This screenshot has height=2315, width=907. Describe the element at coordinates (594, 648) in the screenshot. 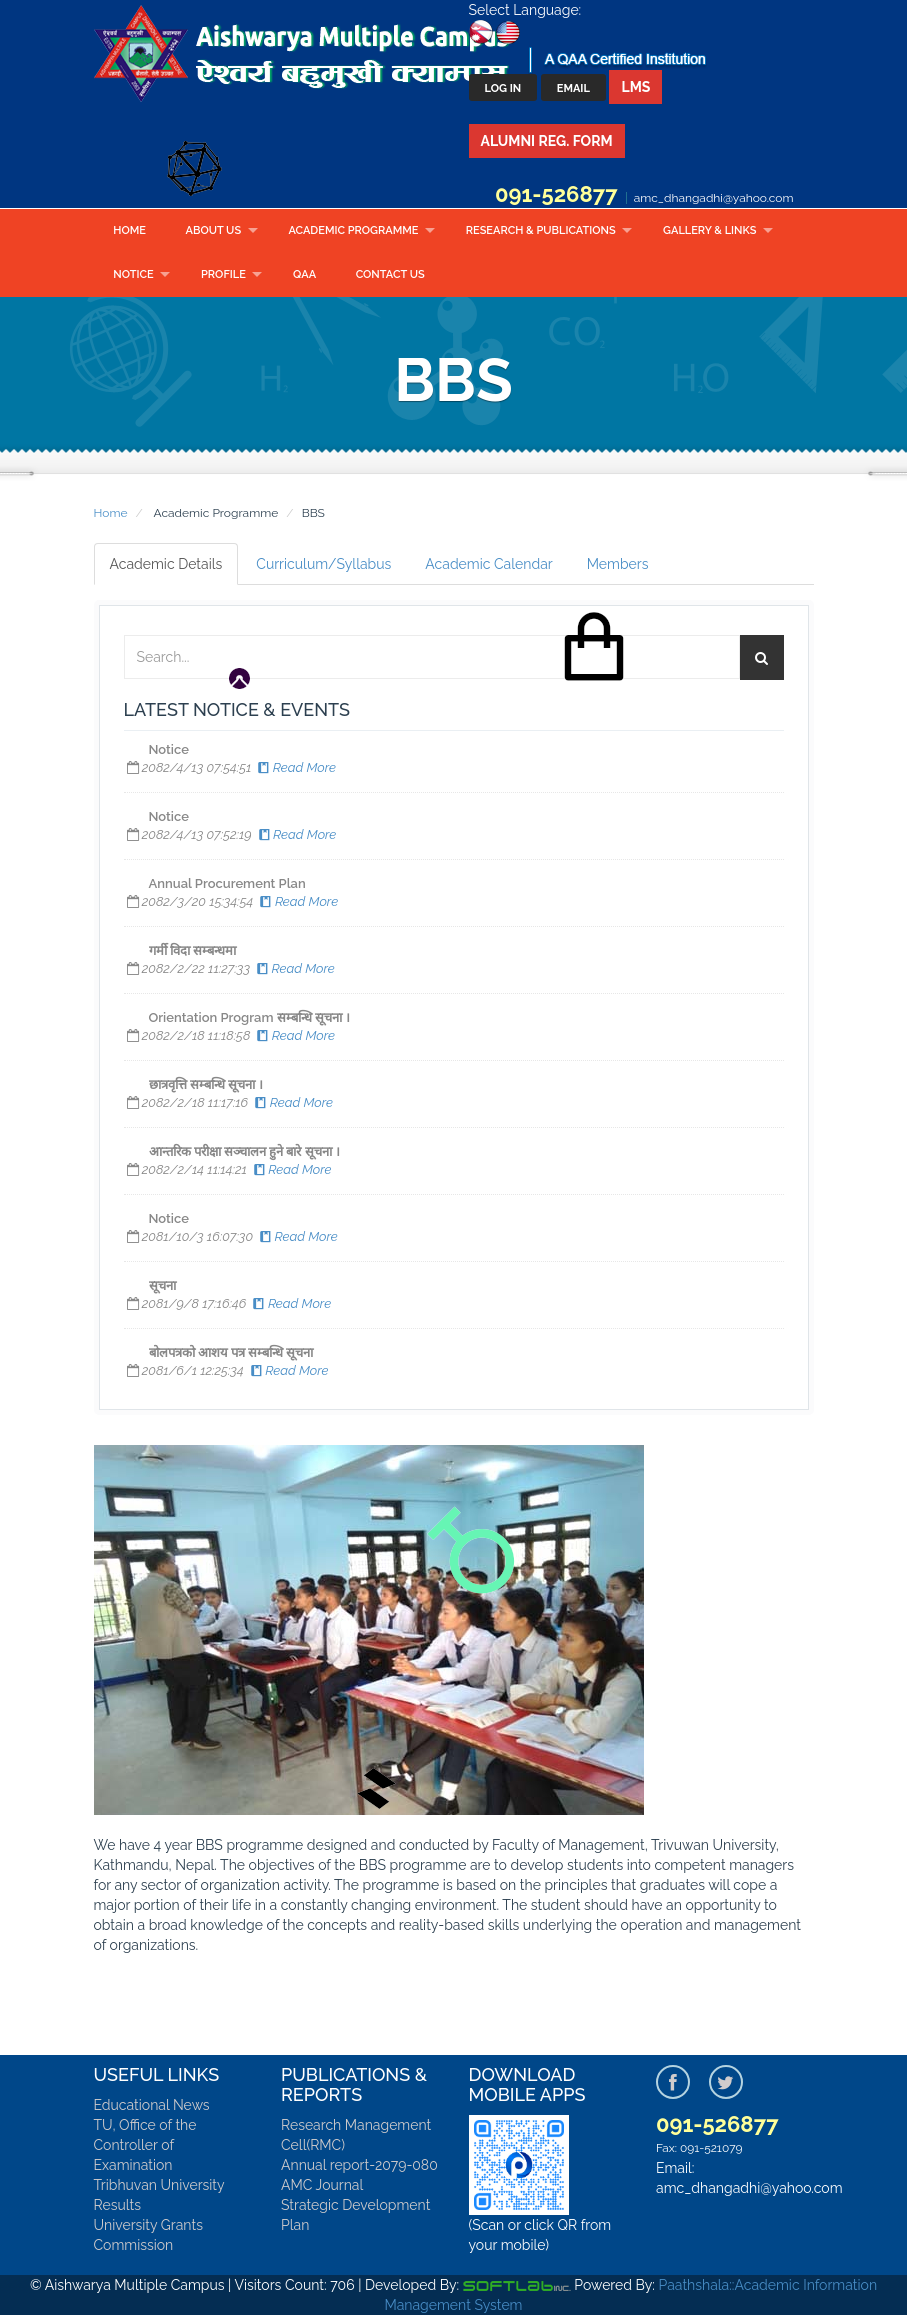

I see `view your shopping cart` at that location.